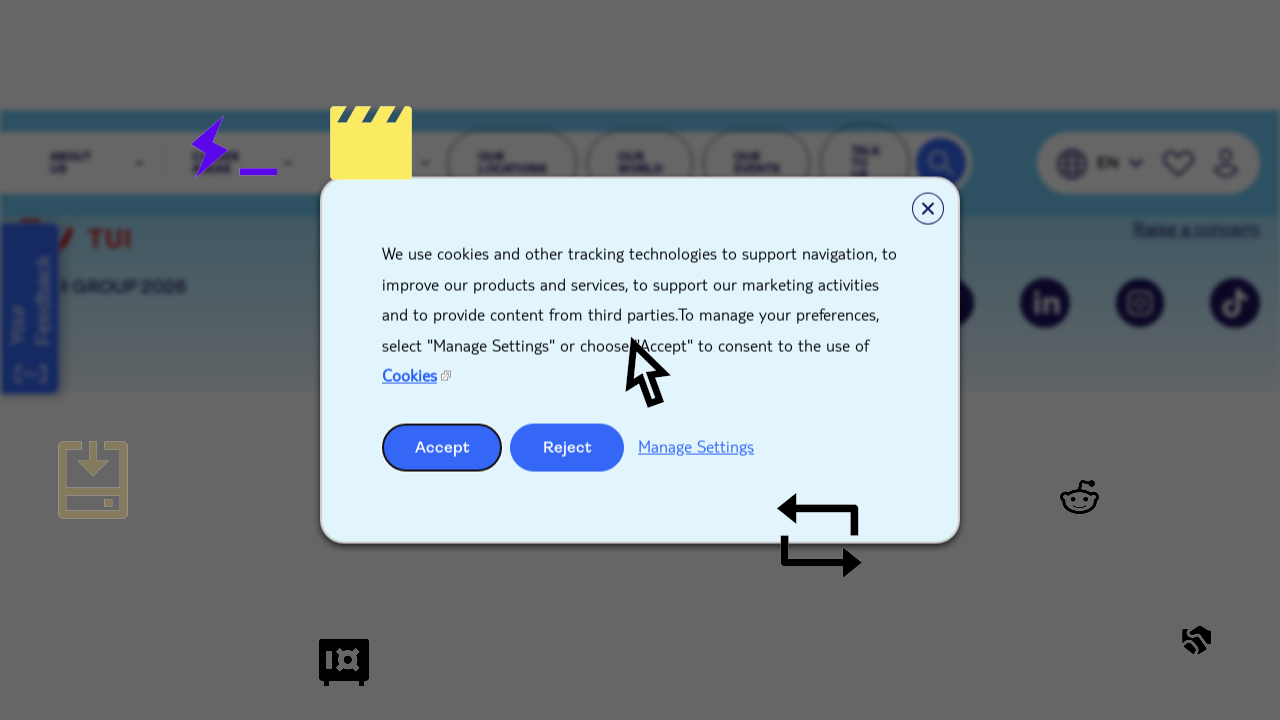  Describe the element at coordinates (1079, 496) in the screenshot. I see `open the Reddit app` at that location.